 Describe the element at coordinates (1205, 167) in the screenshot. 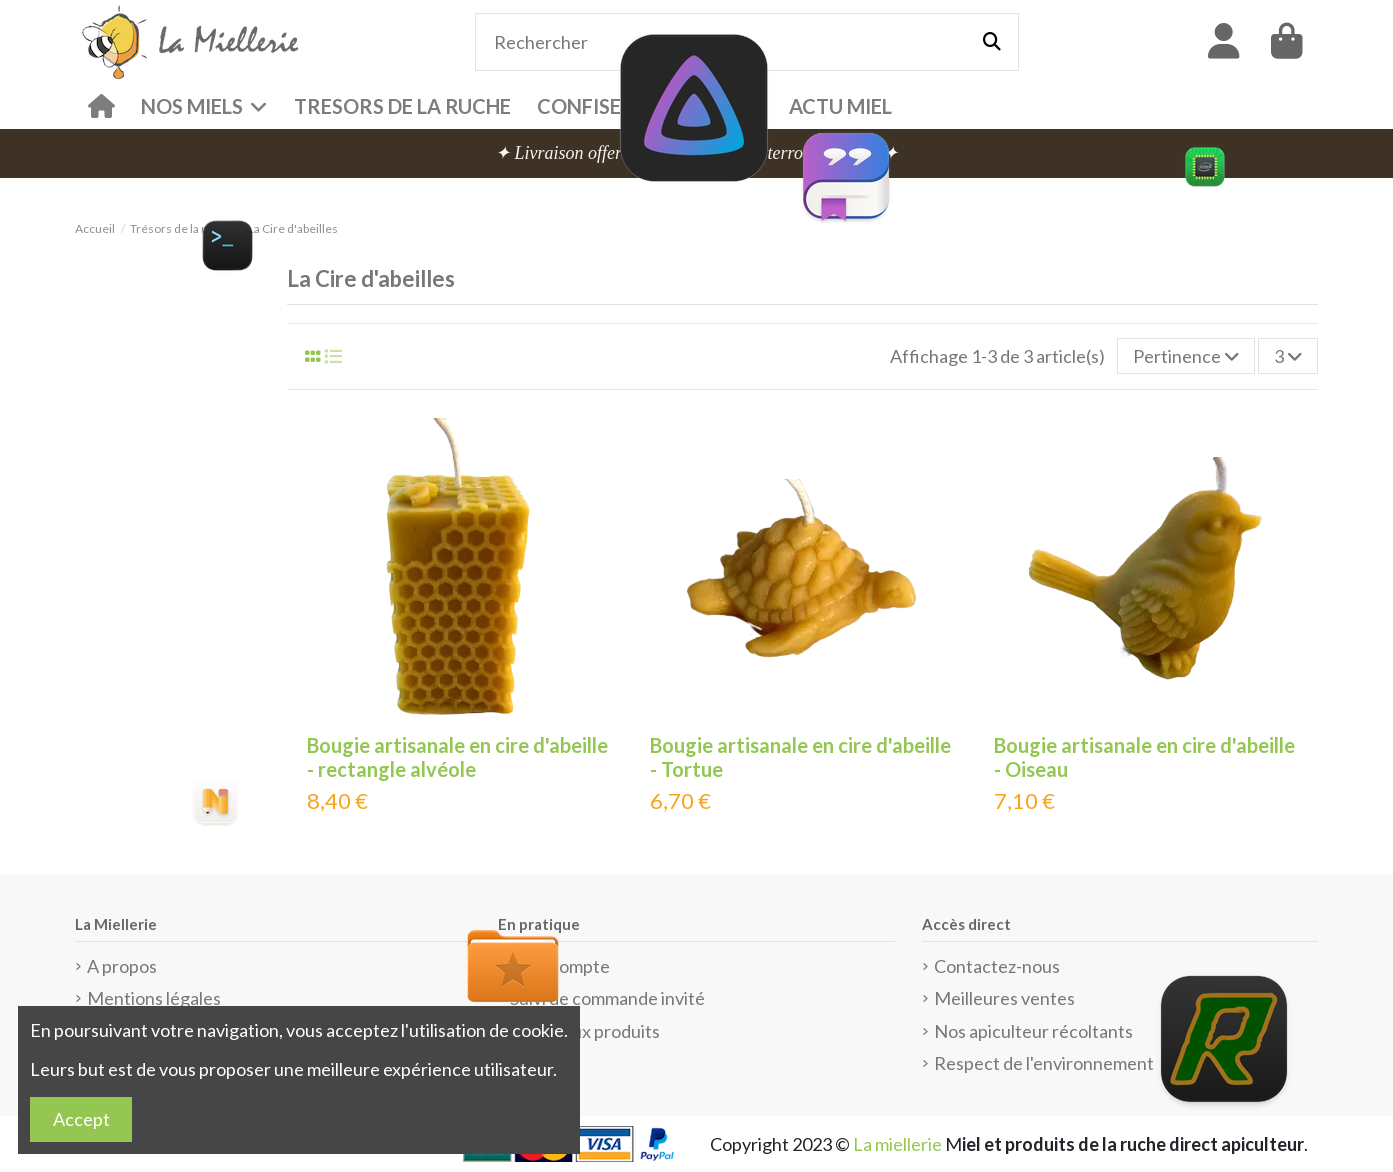

I see `open cpu frequency monitoring app` at that location.